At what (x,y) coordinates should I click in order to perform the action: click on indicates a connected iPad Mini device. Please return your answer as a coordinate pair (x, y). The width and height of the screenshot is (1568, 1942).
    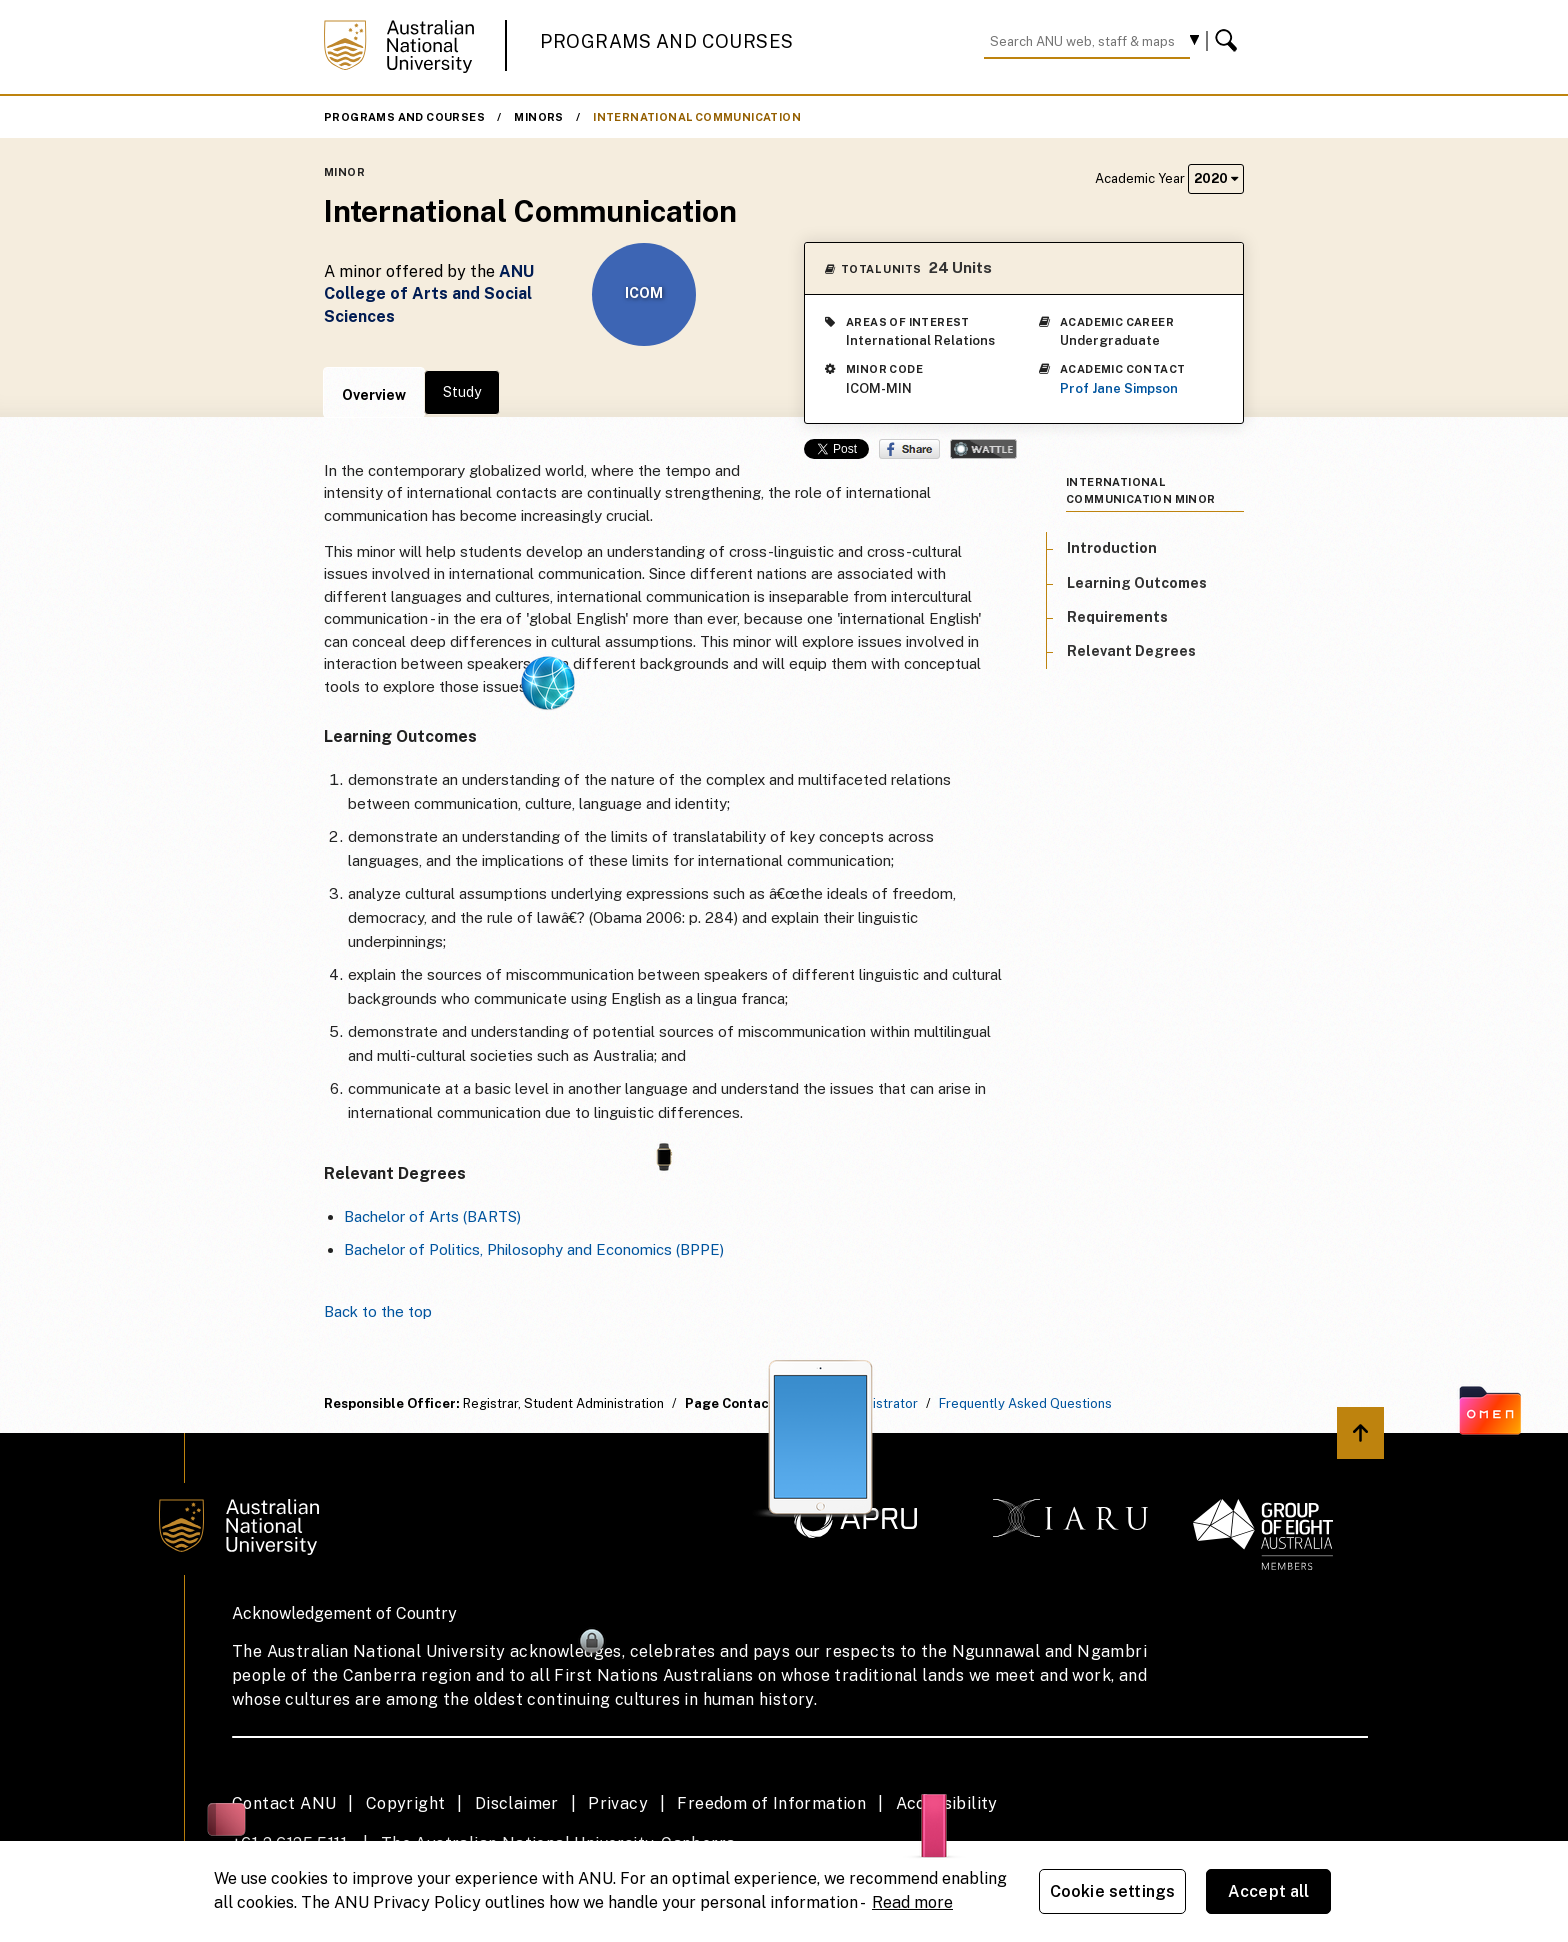
    Looking at the image, I should click on (820, 1423).